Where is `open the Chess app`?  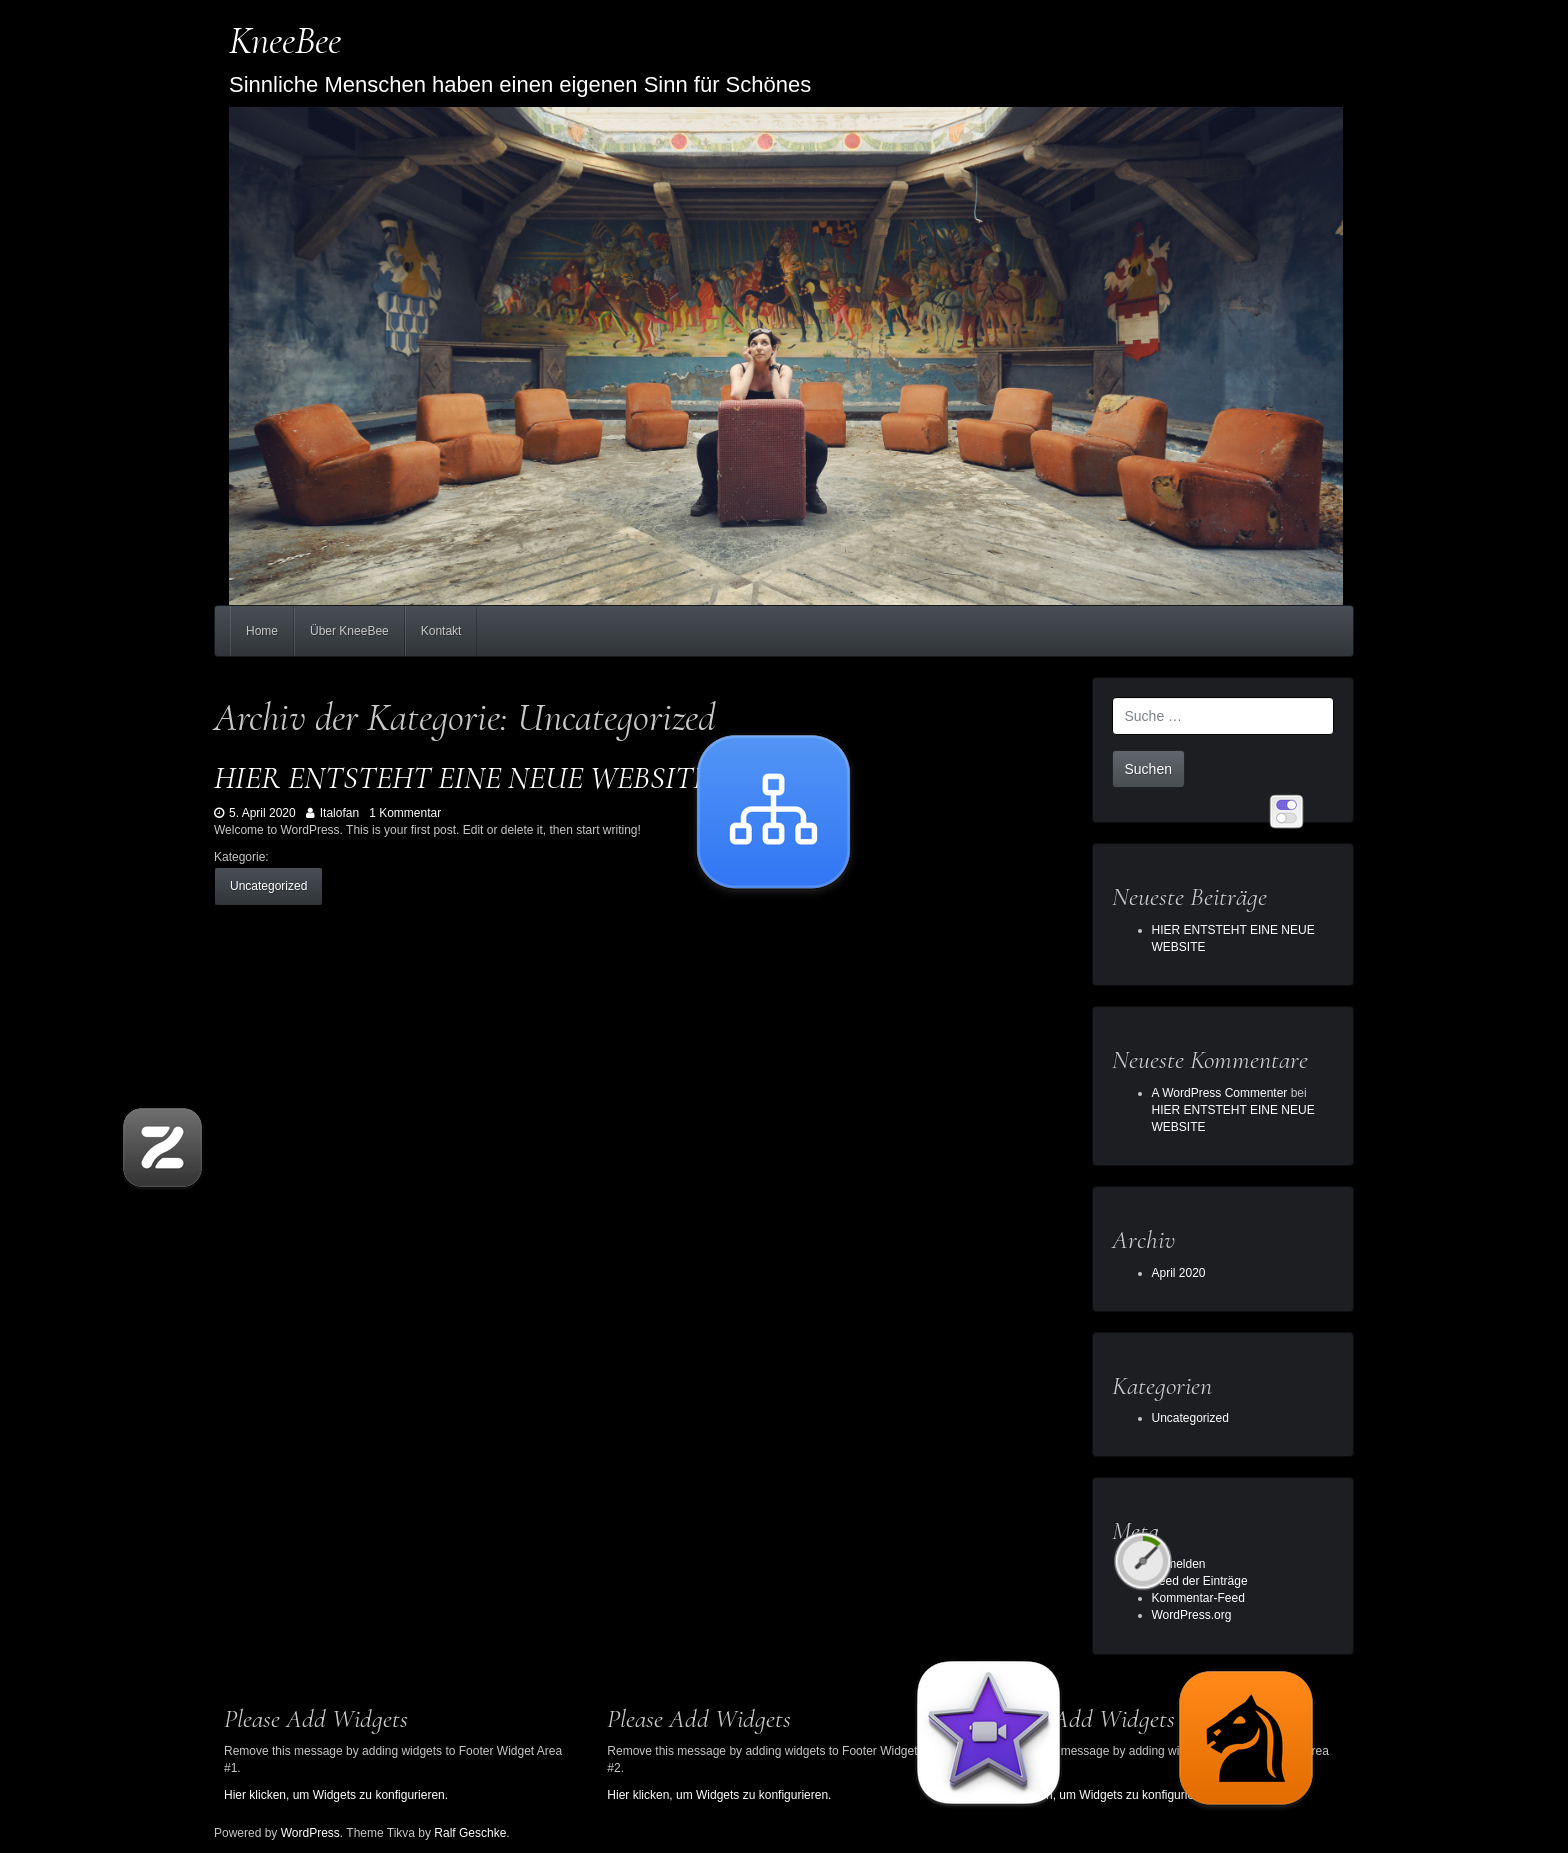
open the Chess app is located at coordinates (1246, 1738).